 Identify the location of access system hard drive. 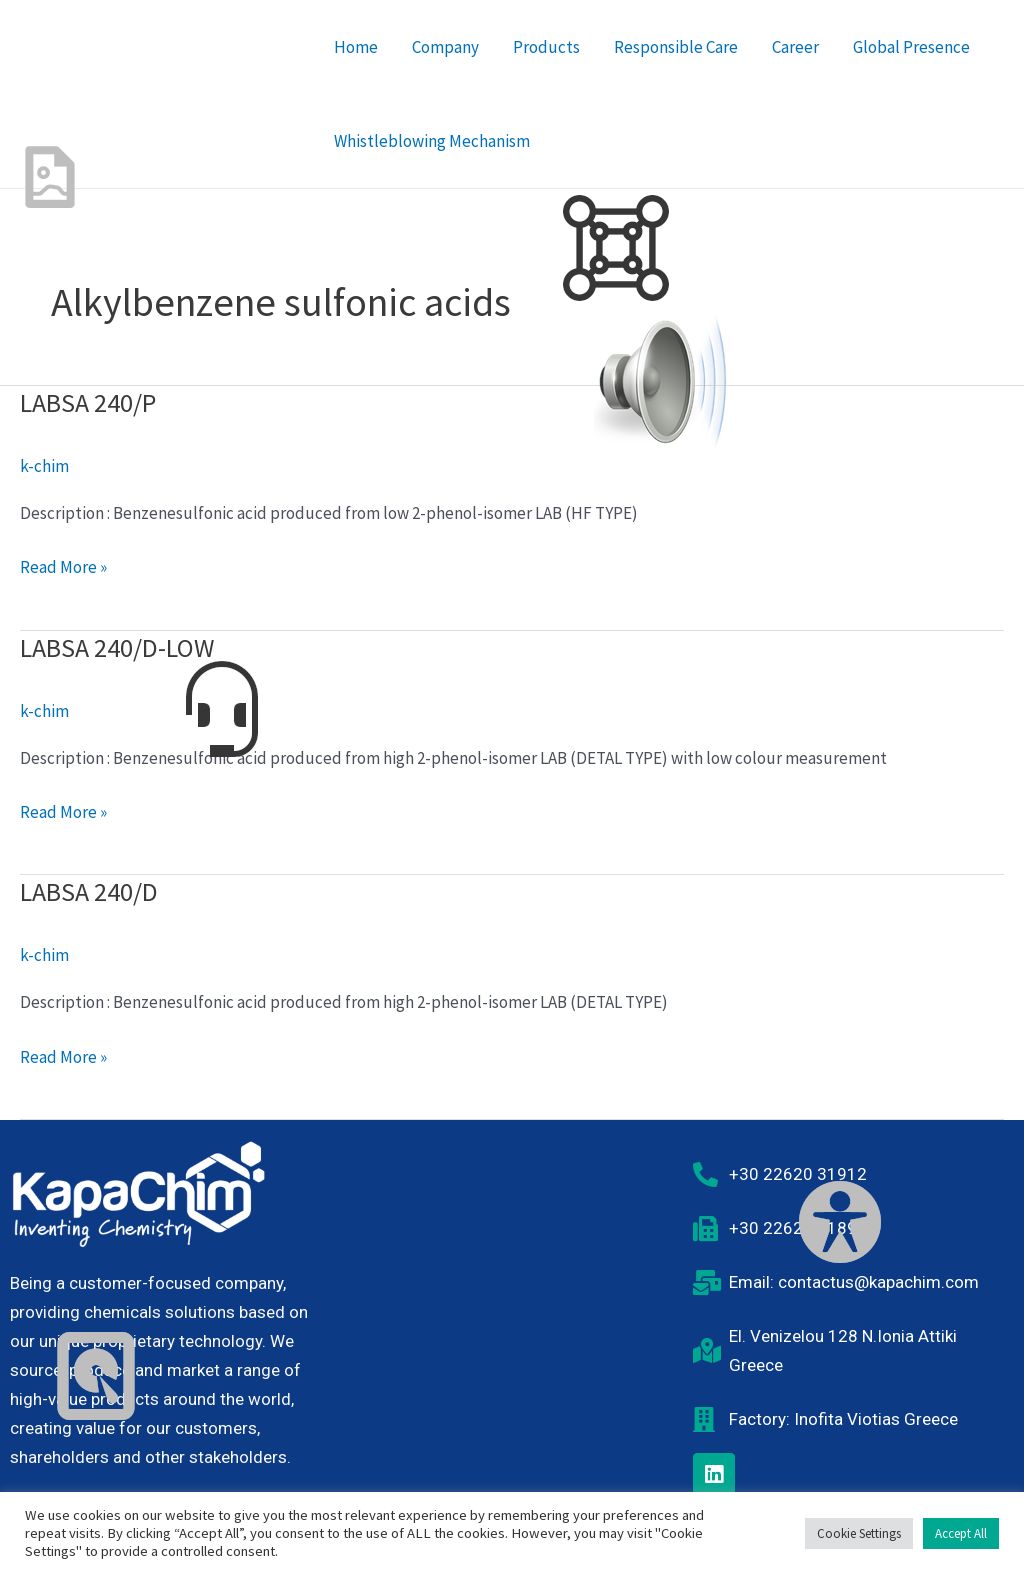
(96, 1376).